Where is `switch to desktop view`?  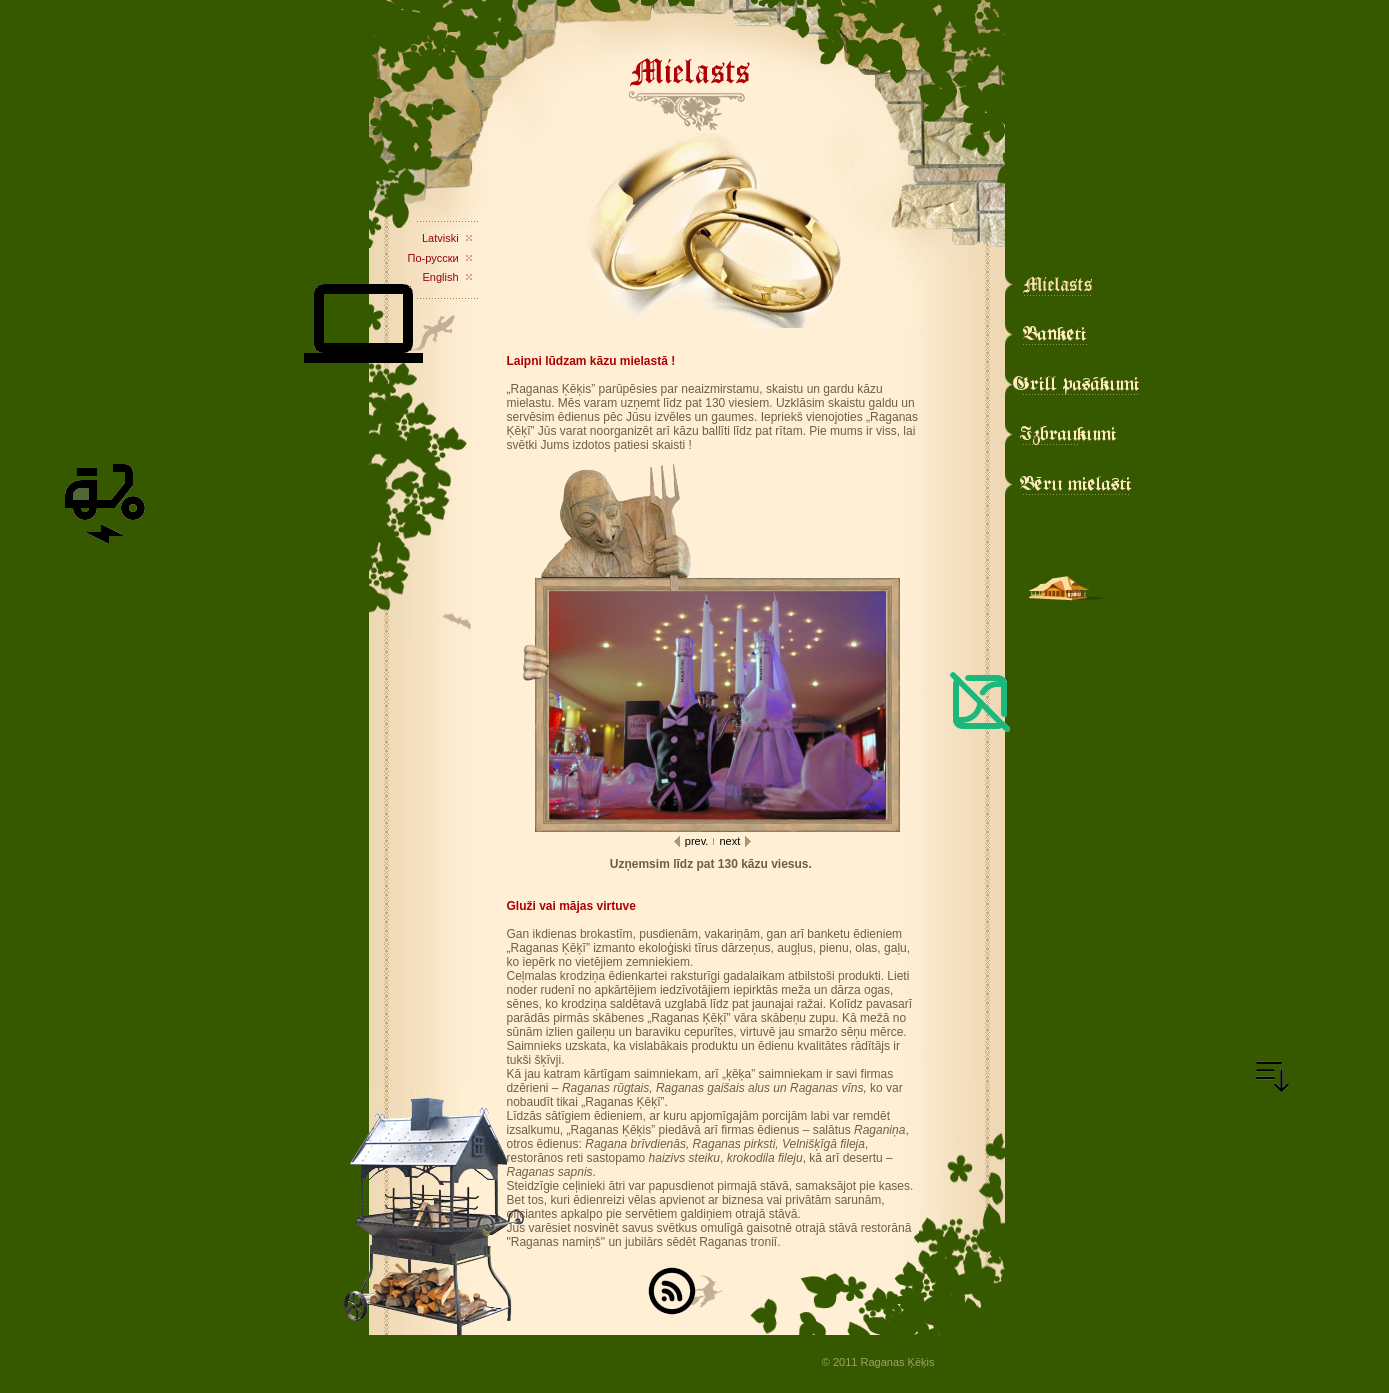 switch to desktop view is located at coordinates (363, 323).